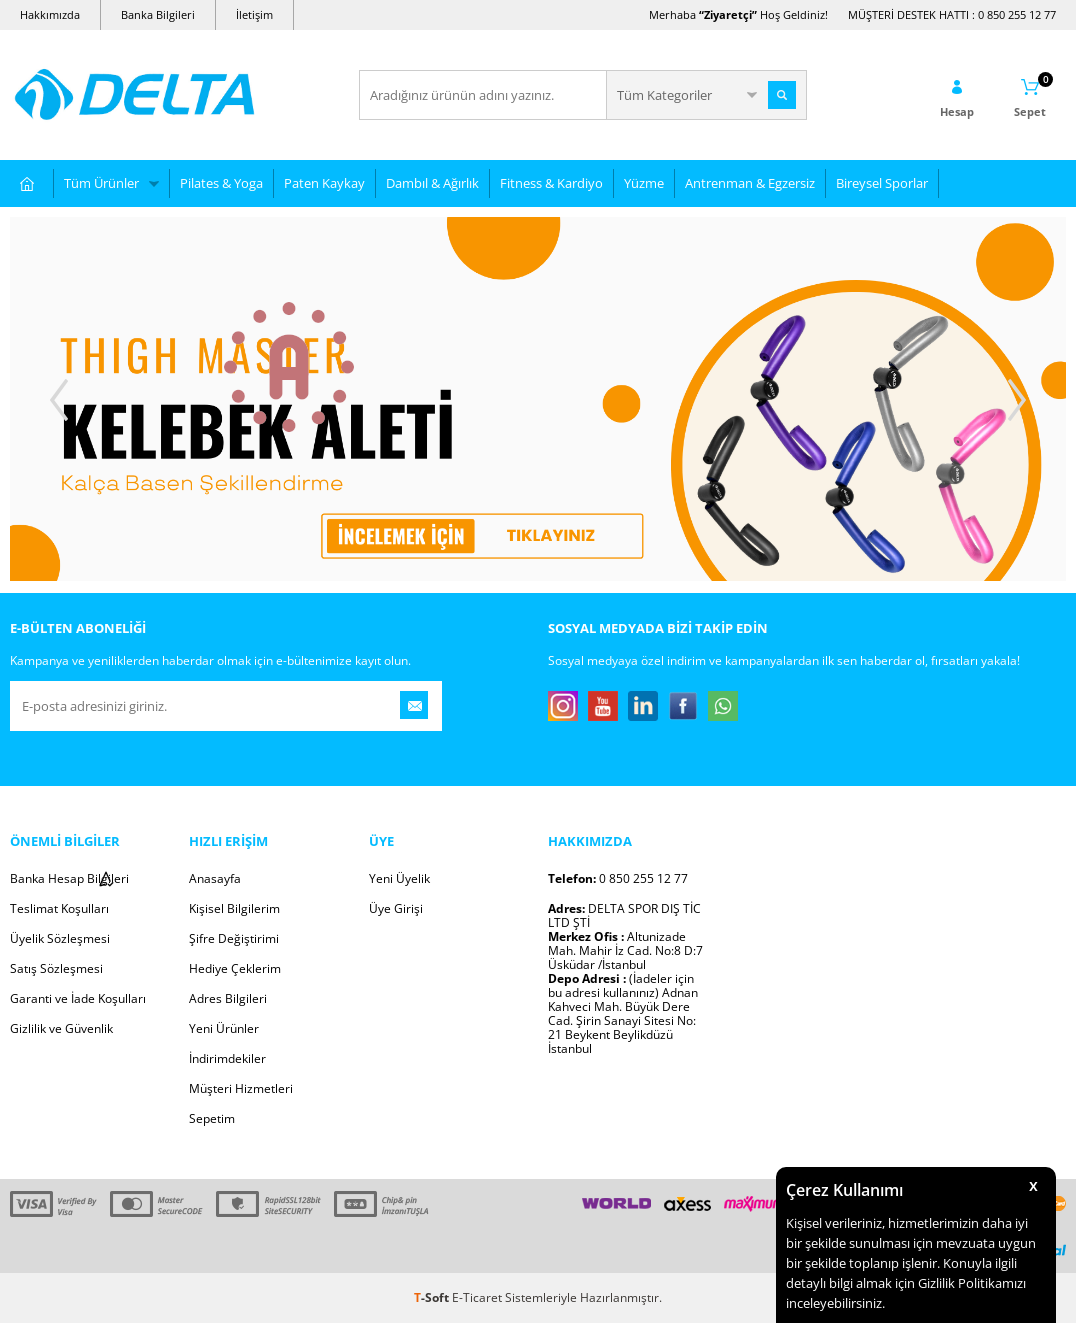 Image resolution: width=1076 pixels, height=1323 pixels. I want to click on indicates a draft or pending item labeled "A", so click(289, 367).